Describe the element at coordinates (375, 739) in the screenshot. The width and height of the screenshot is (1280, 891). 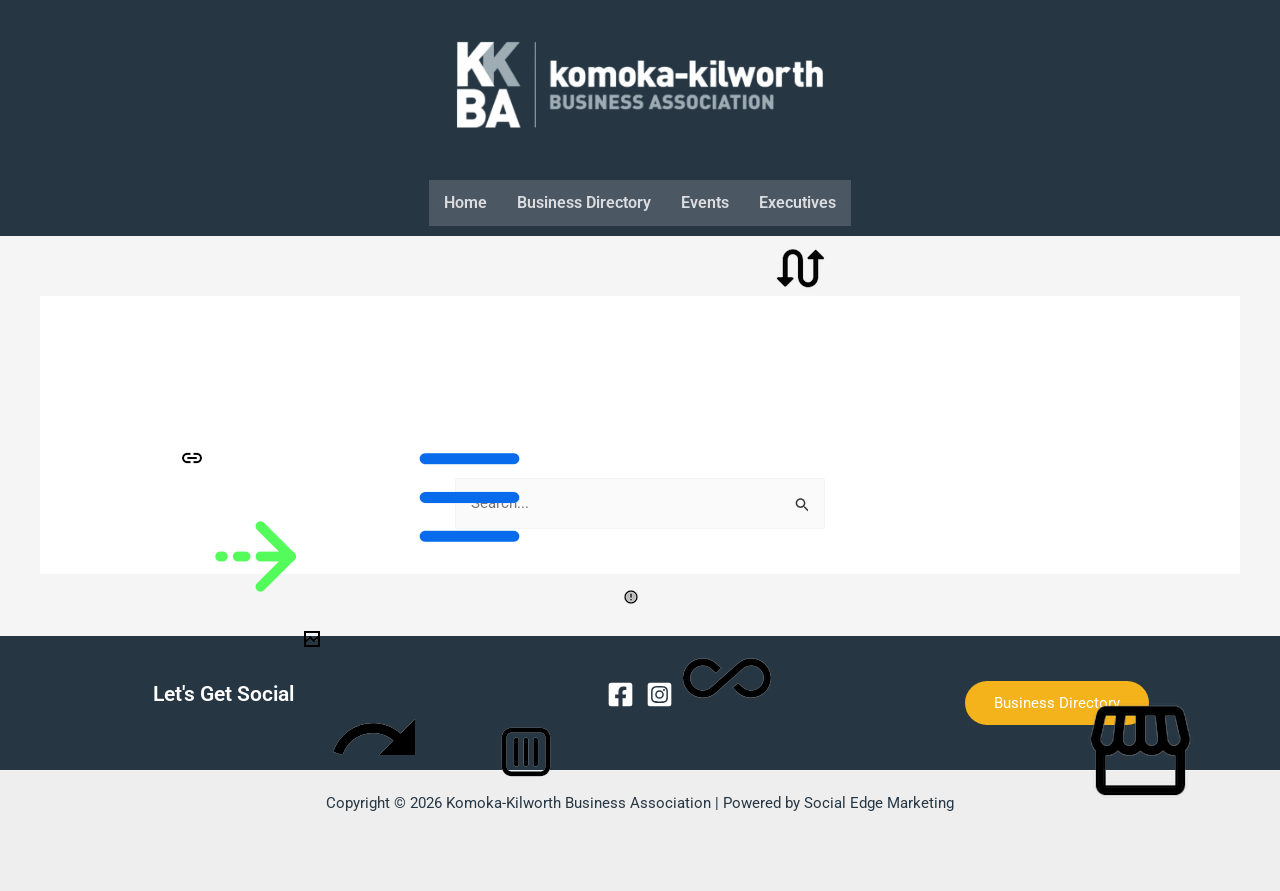
I see `redo the last undone action` at that location.